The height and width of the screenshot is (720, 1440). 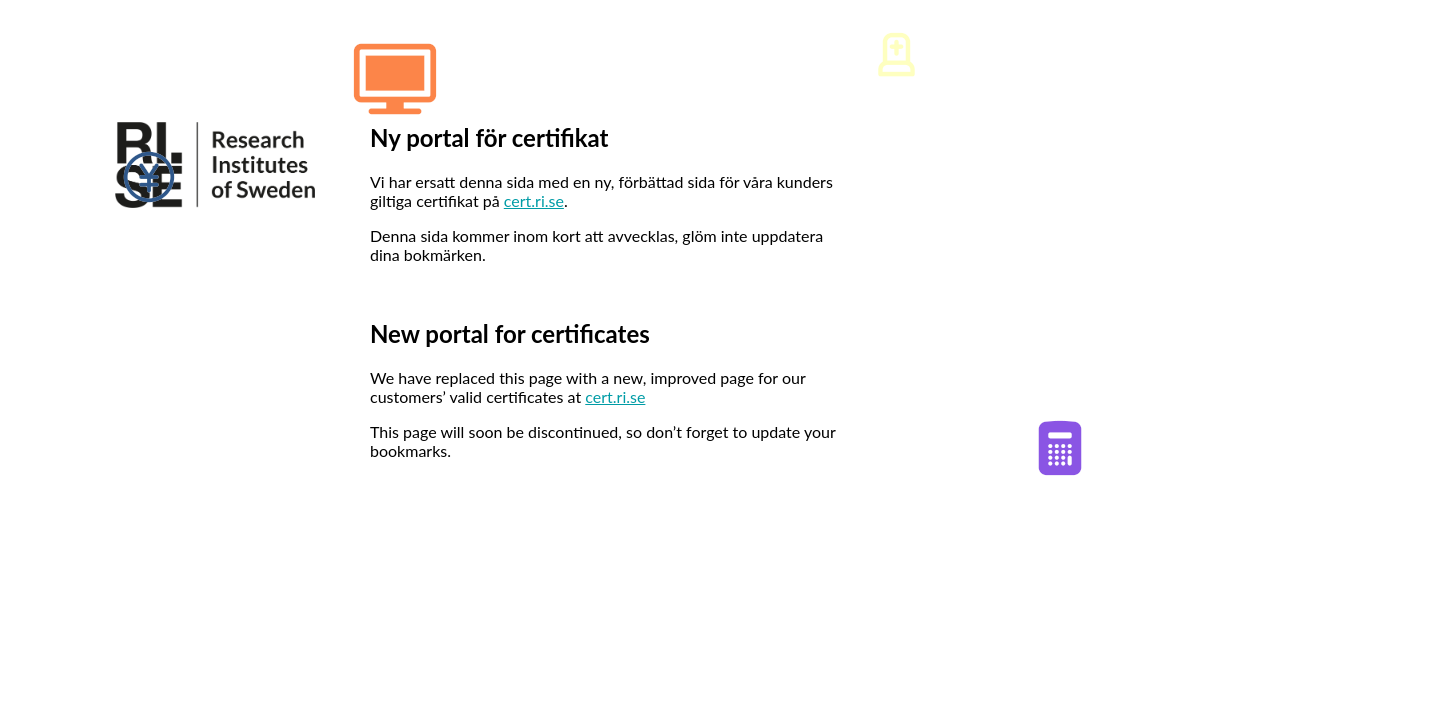 What do you see at coordinates (395, 79) in the screenshot?
I see `access TV or video streaming options` at bounding box center [395, 79].